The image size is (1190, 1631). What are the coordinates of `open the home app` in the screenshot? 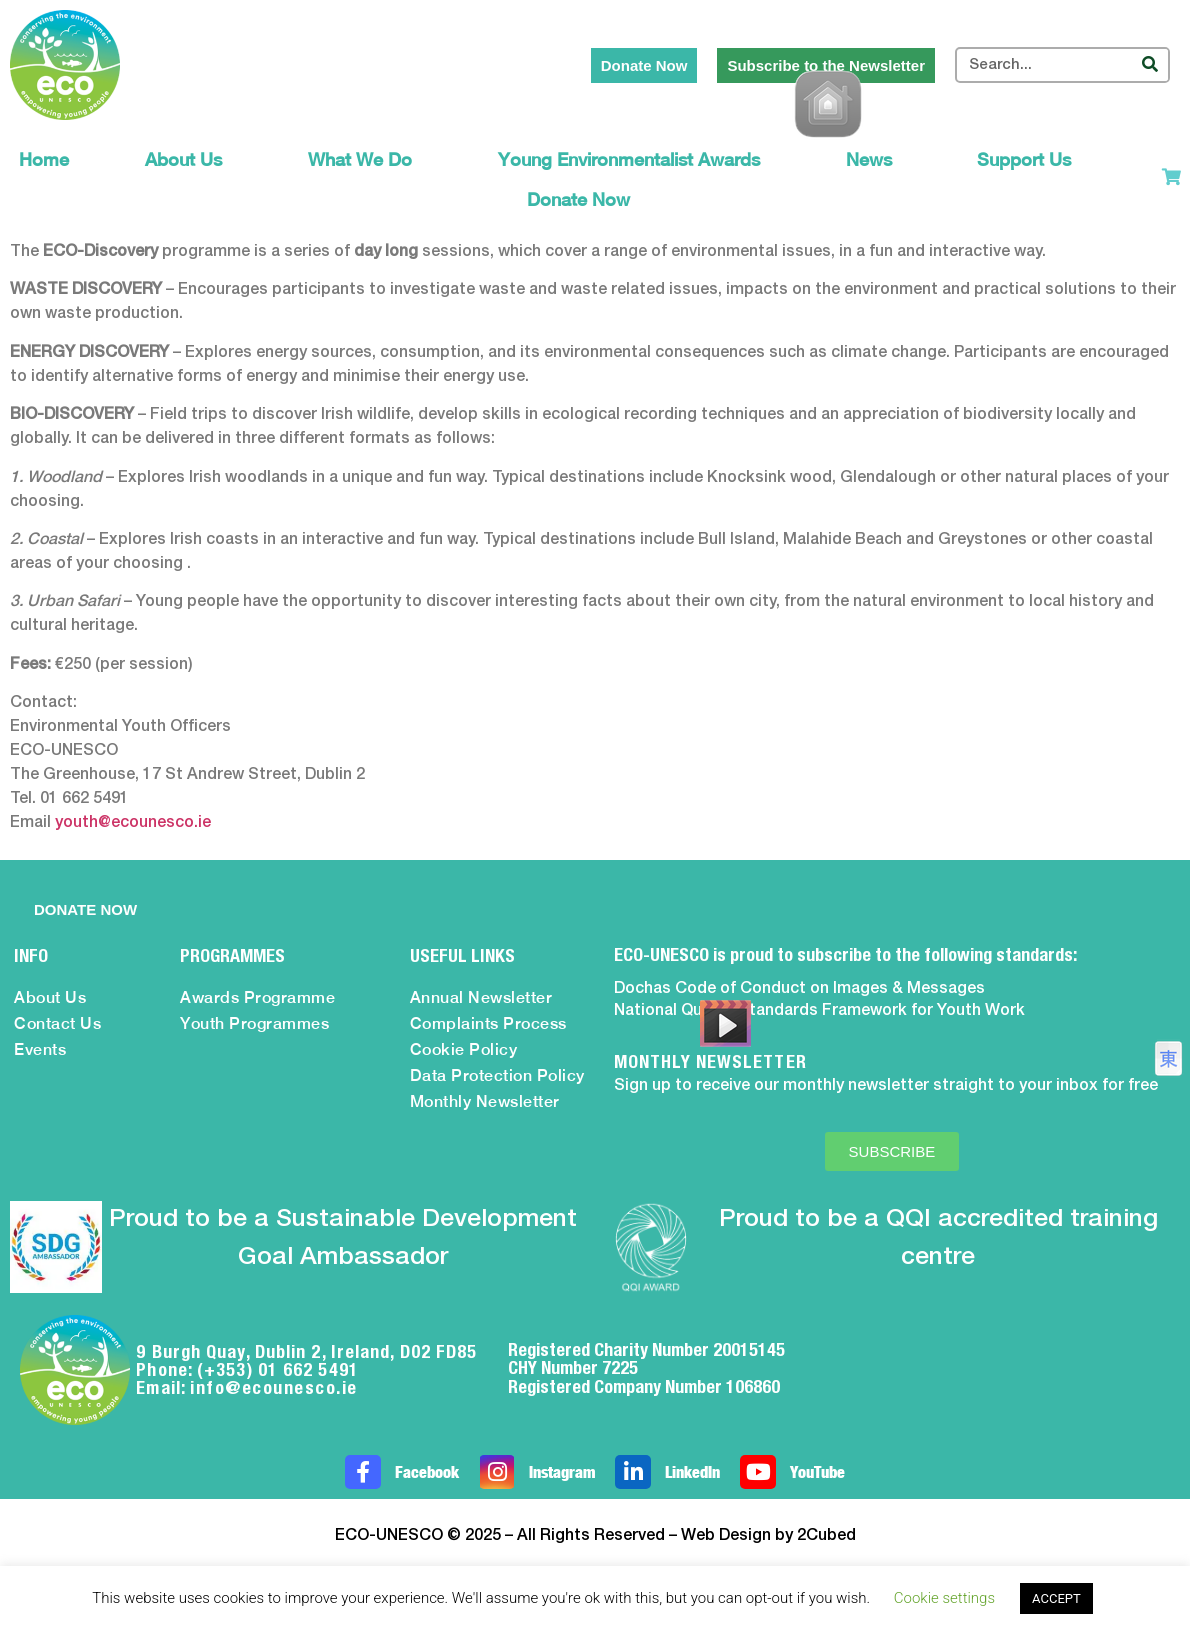 It's located at (828, 104).